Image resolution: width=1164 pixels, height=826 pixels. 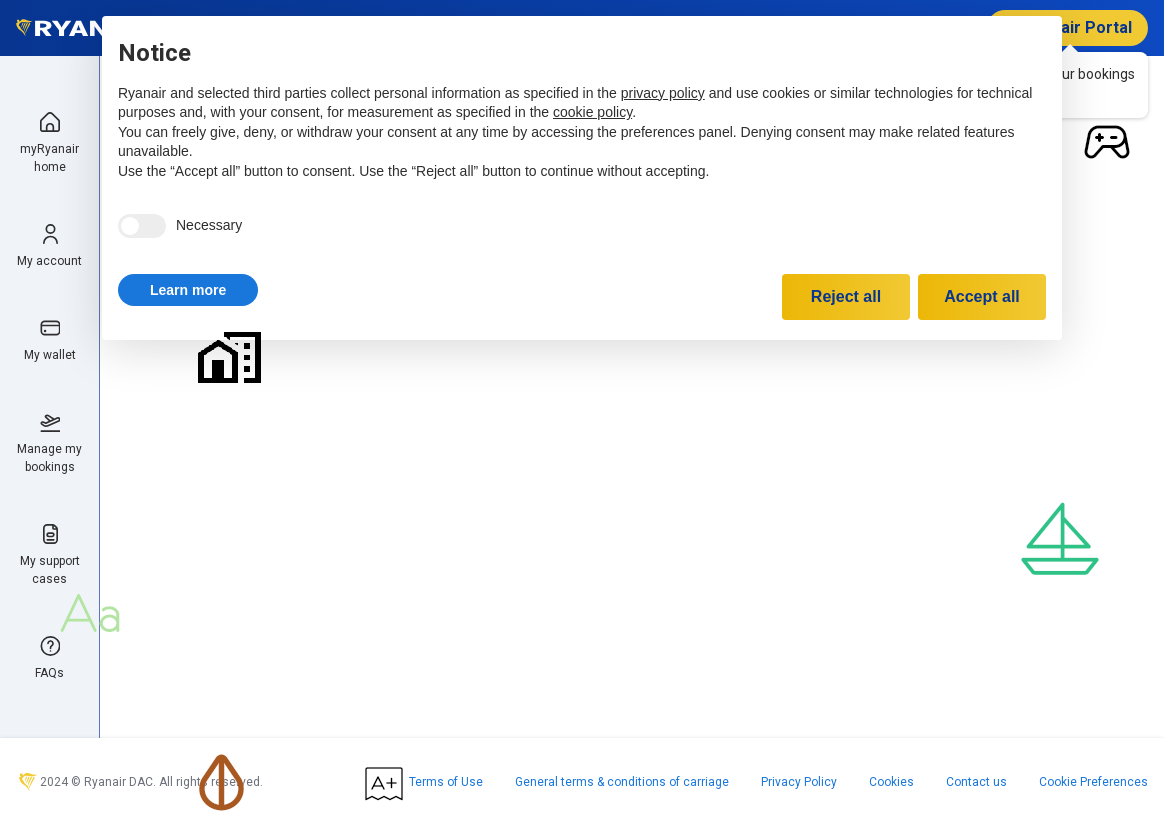 I want to click on adjust font or text size settings, so click(x=91, y=614).